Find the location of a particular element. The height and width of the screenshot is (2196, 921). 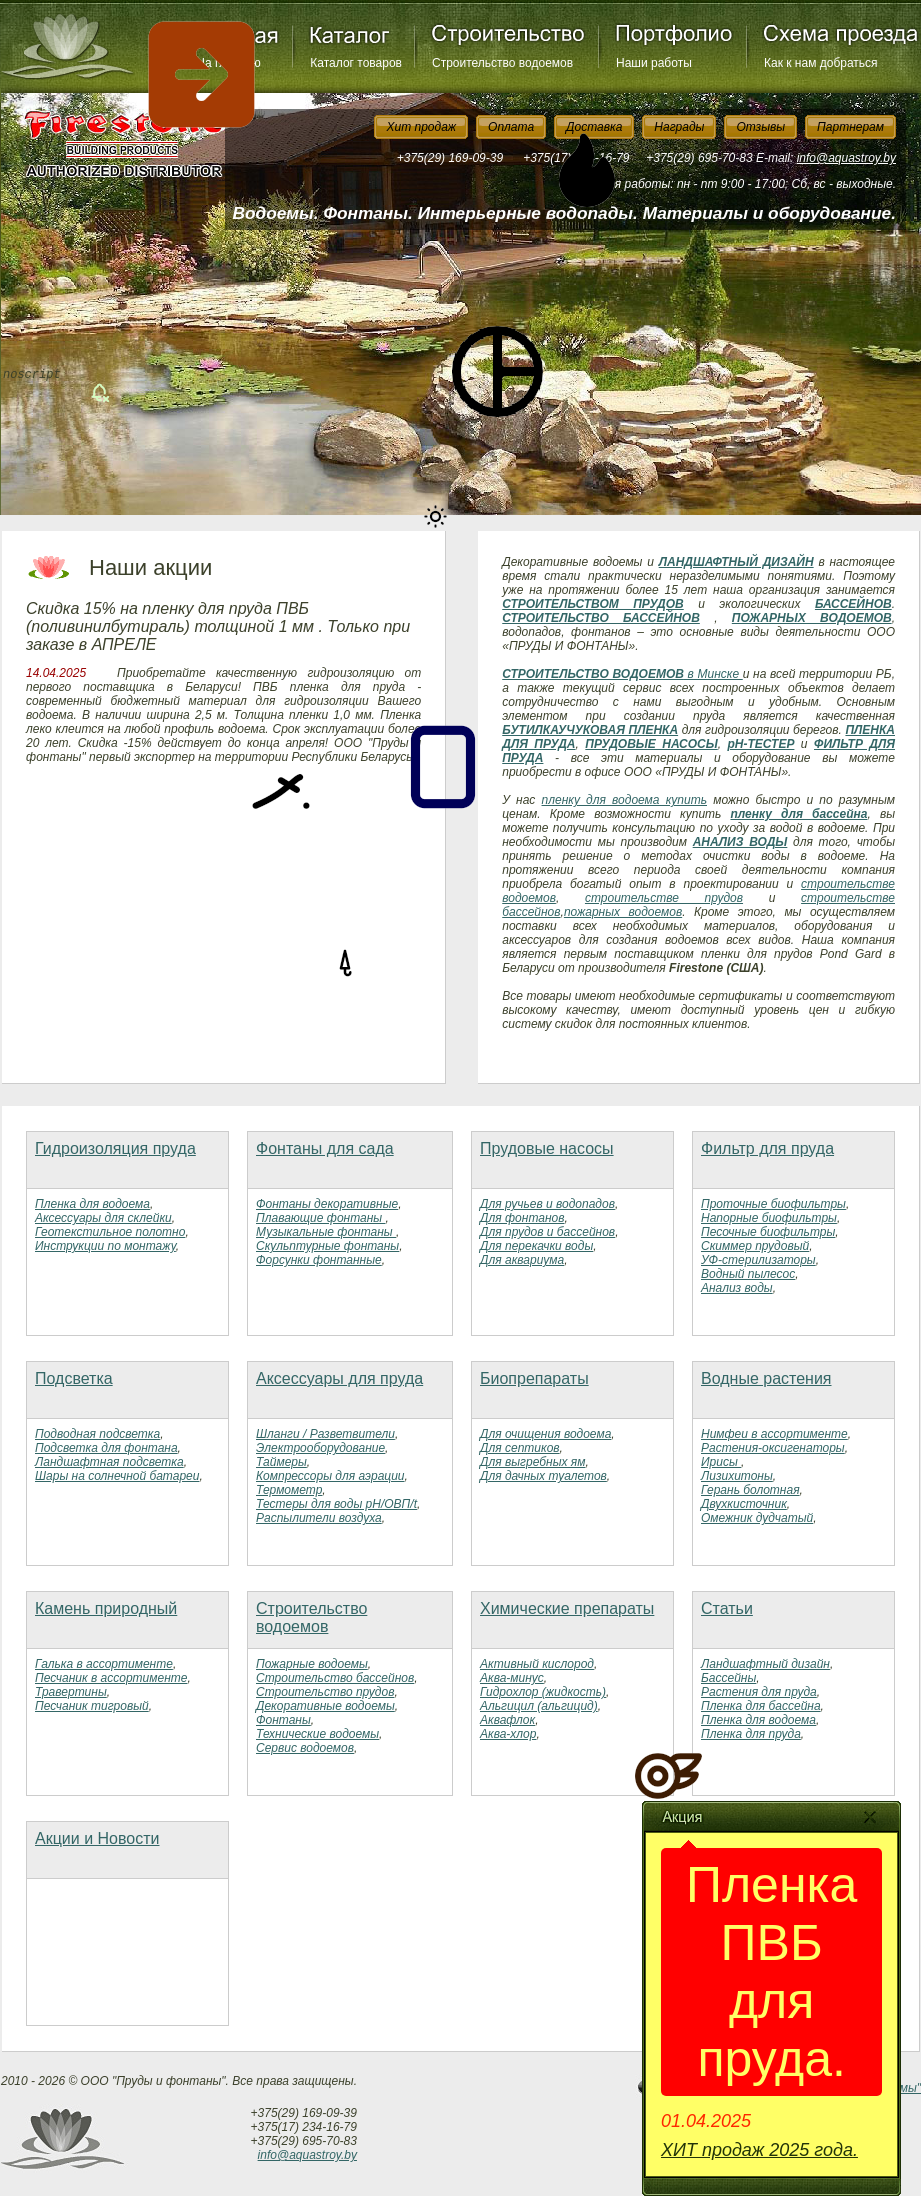

indicates maldivian rufiyaa currency is located at coordinates (281, 793).